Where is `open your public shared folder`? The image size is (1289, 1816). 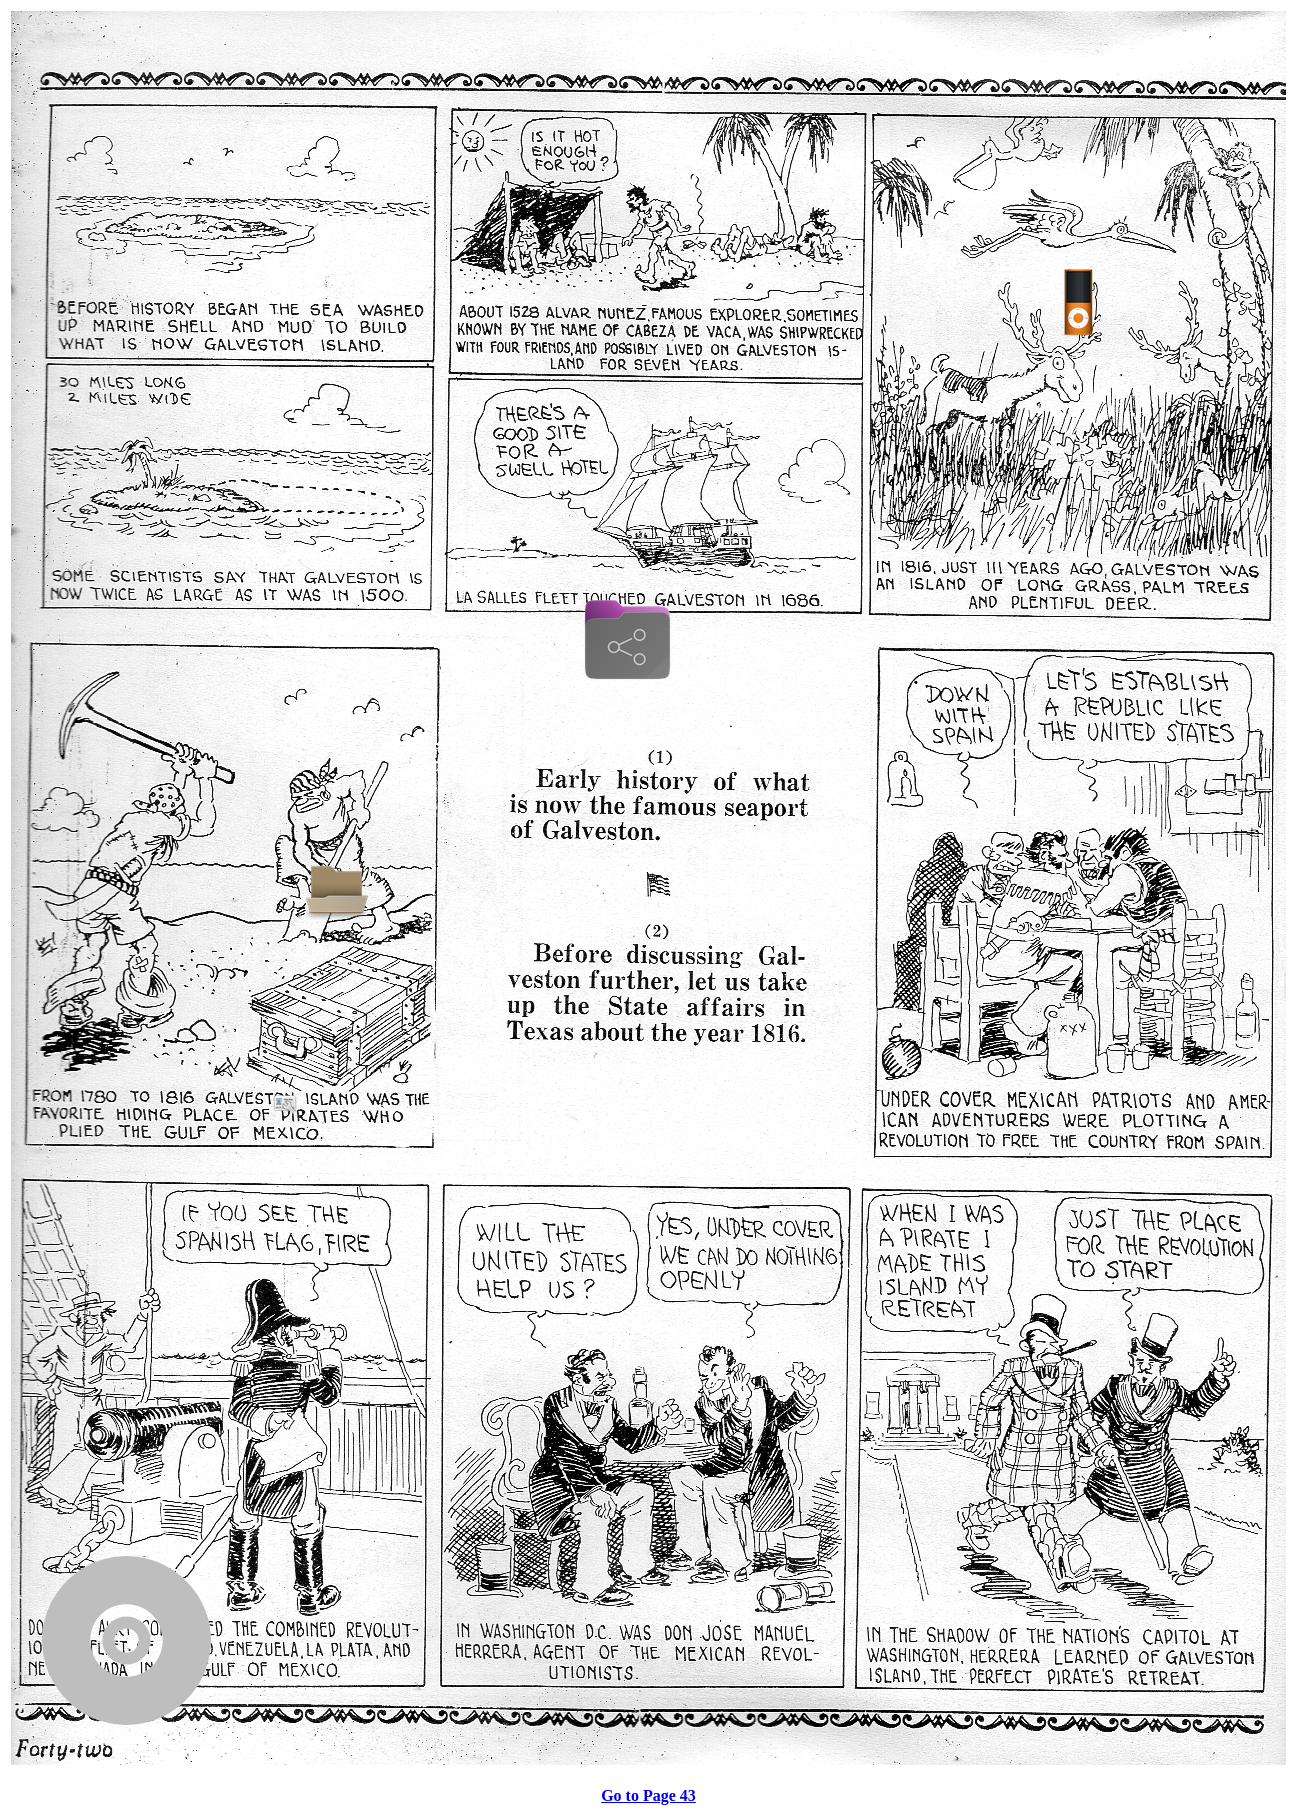
open your public shared folder is located at coordinates (627, 639).